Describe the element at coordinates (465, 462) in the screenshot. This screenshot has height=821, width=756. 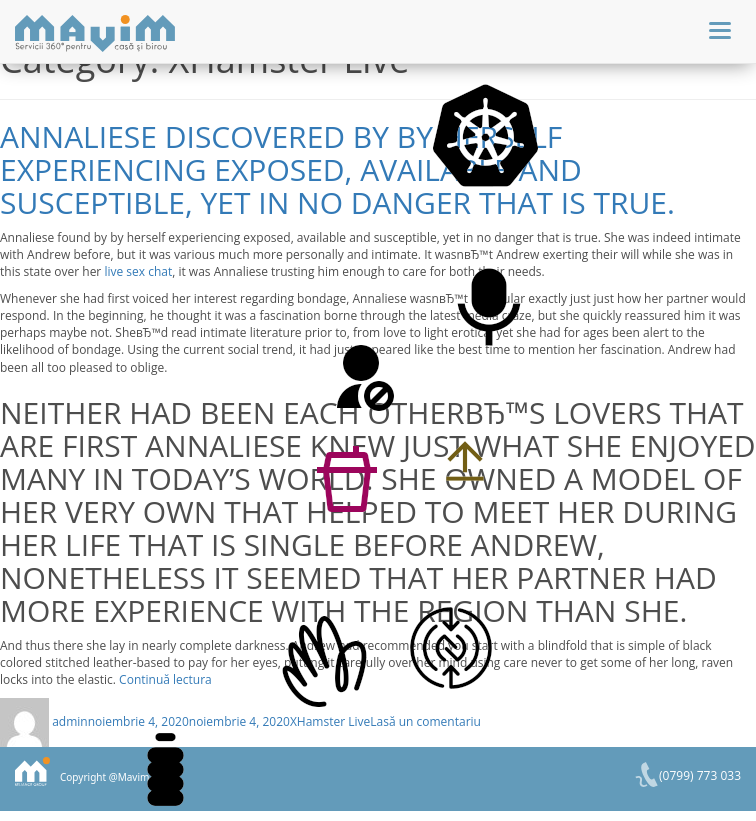
I see `upload a file or document` at that location.